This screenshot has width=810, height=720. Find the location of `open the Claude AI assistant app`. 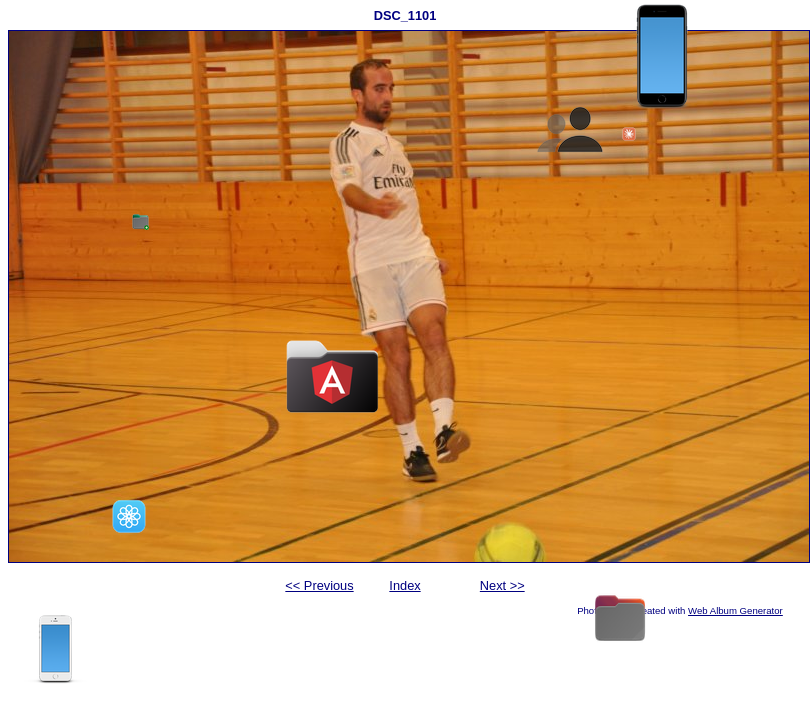

open the Claude AI assistant app is located at coordinates (629, 134).